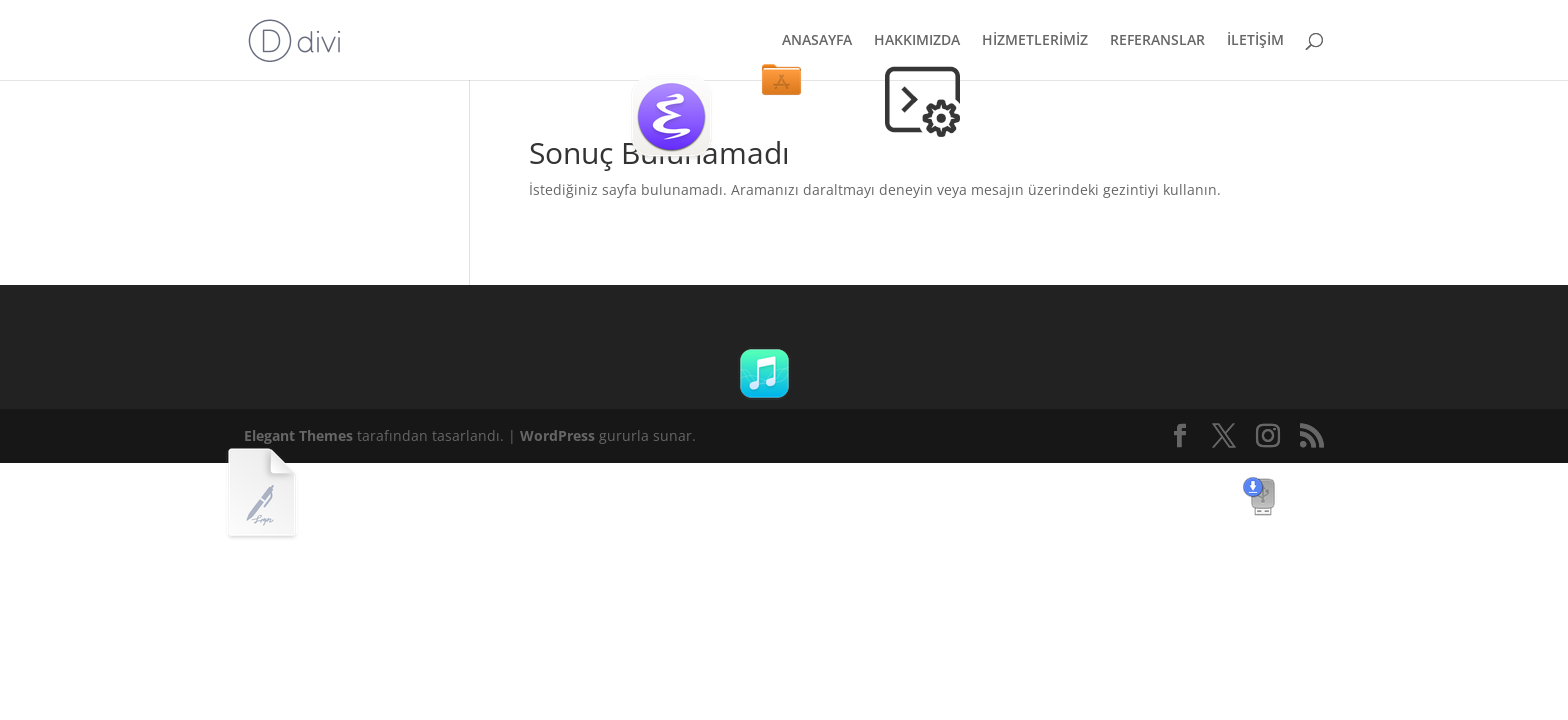  I want to click on open emacs text editor, so click(671, 116).